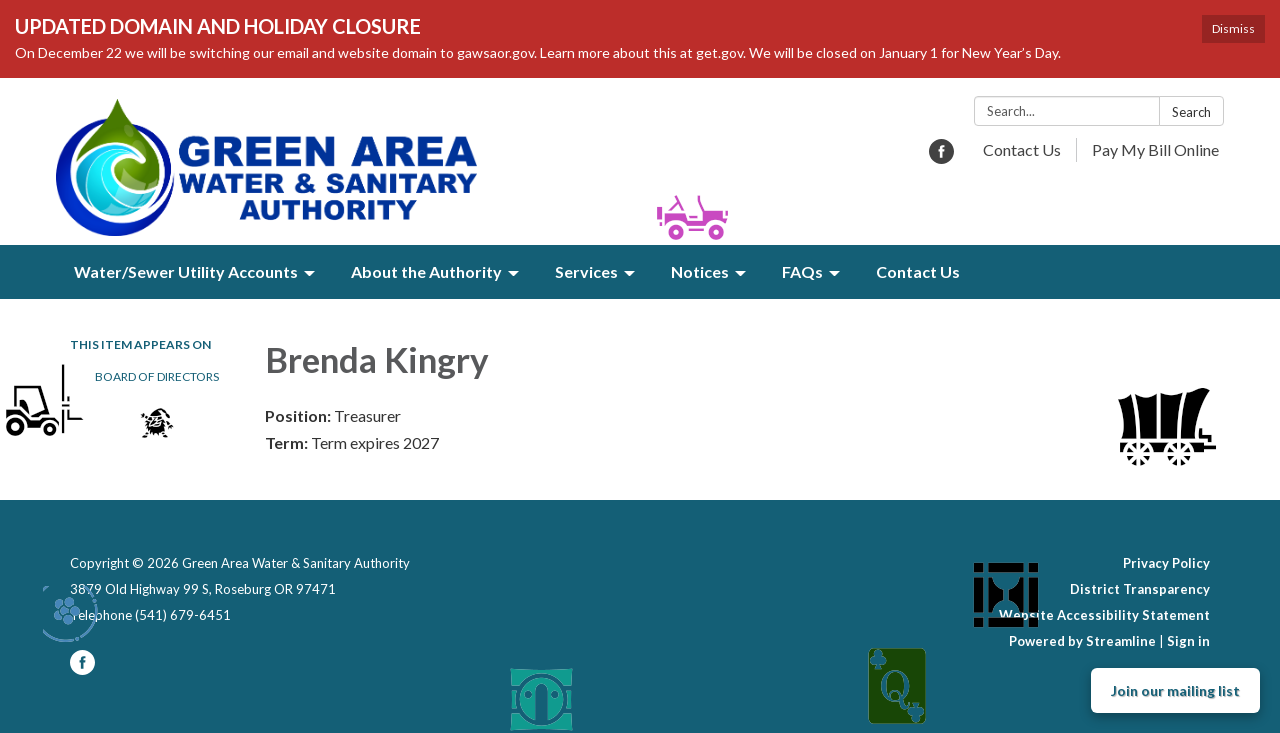  What do you see at coordinates (692, 217) in the screenshot?
I see `select off-road vehicle type` at bounding box center [692, 217].